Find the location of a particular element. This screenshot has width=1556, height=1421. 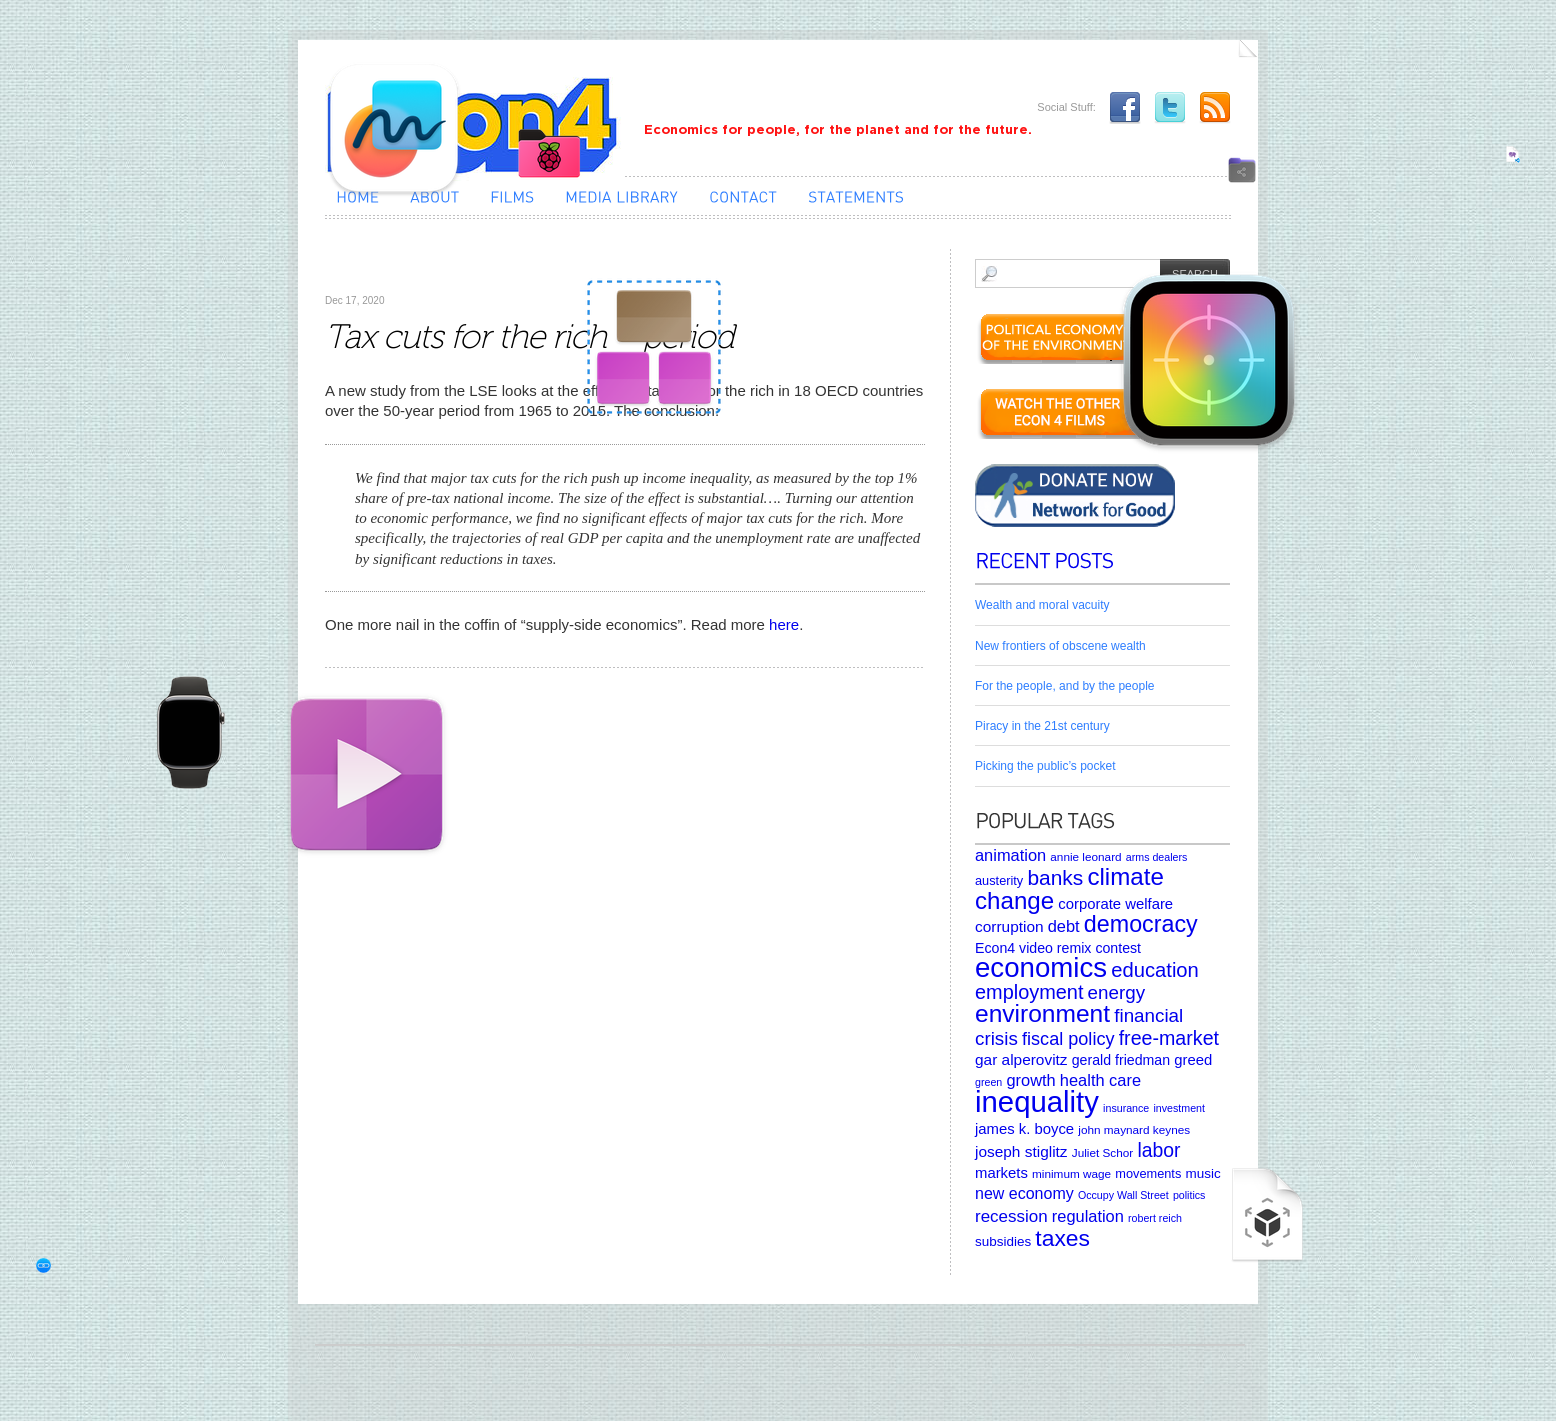

access audio and video codec settings is located at coordinates (366, 774).